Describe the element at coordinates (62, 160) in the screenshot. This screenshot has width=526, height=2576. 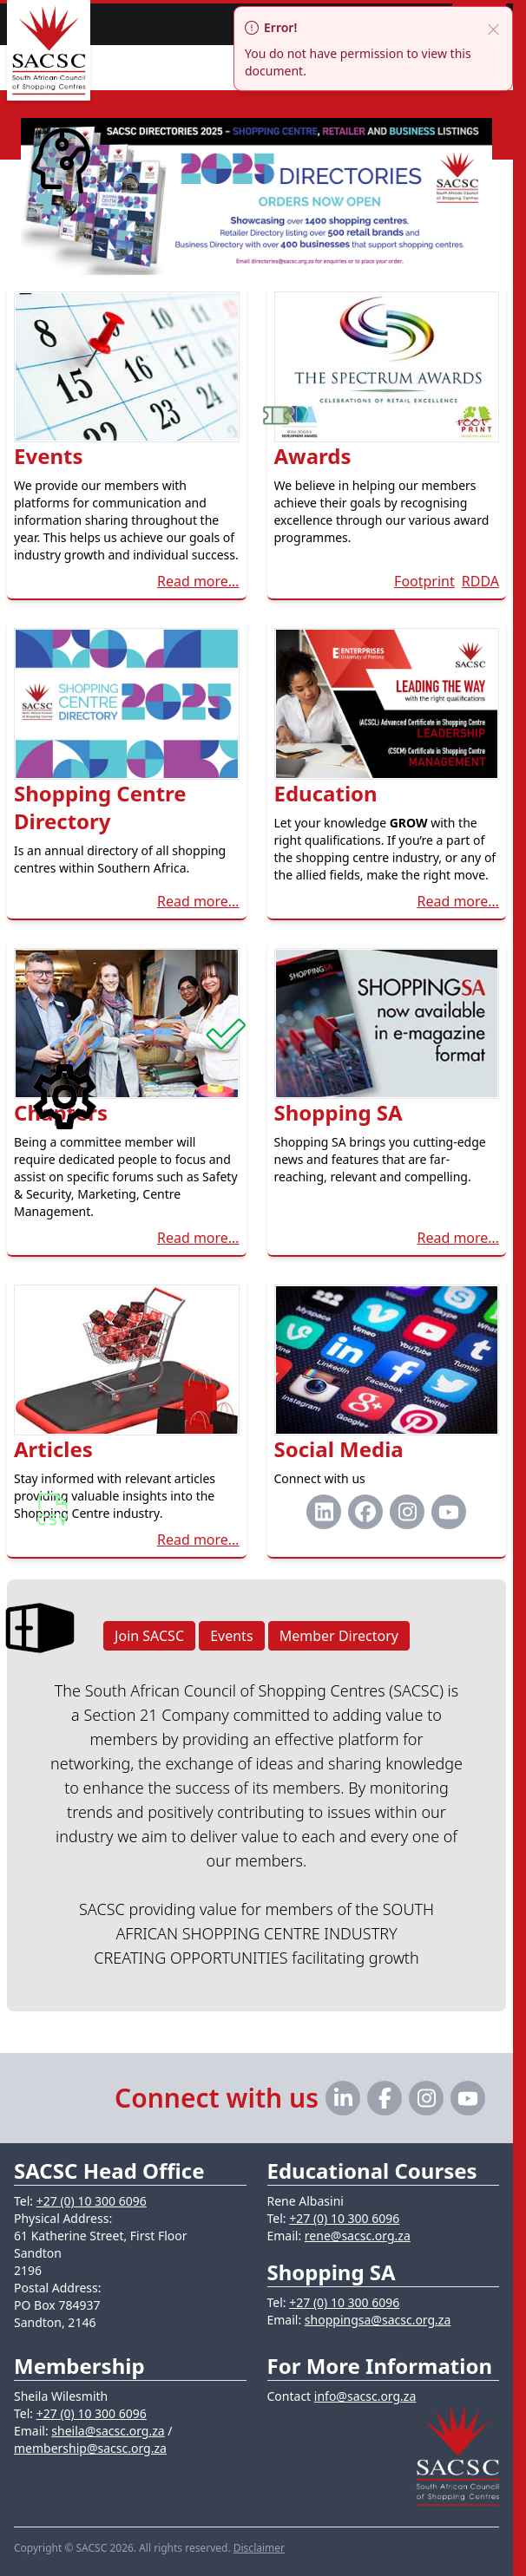
I see `access AI or machine learning features` at that location.